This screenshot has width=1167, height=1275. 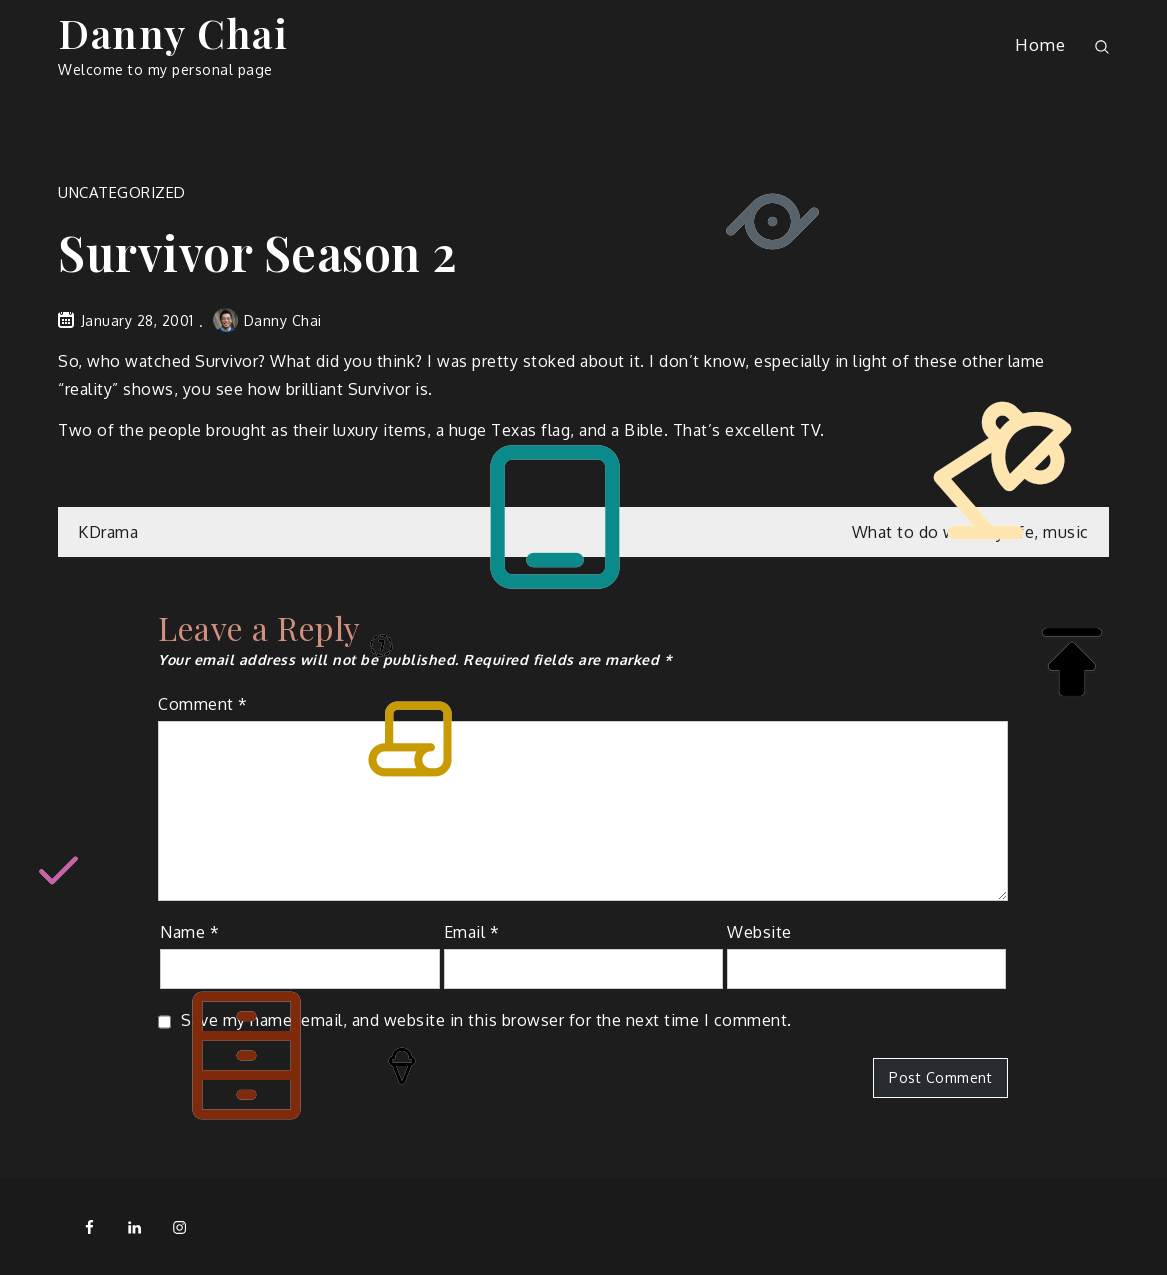 What do you see at coordinates (1072, 662) in the screenshot?
I see `publish or upload content` at bounding box center [1072, 662].